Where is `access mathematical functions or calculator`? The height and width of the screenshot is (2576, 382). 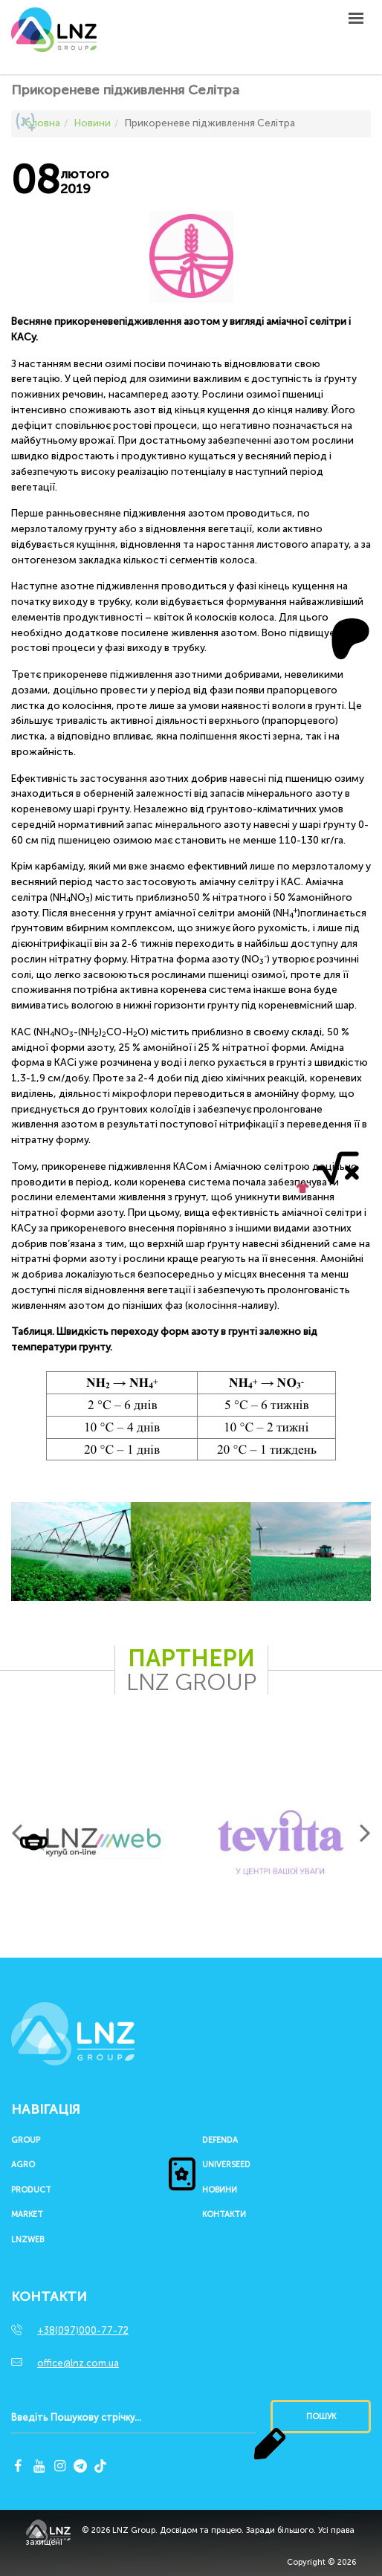 access mathematical functions or calculator is located at coordinates (337, 1168).